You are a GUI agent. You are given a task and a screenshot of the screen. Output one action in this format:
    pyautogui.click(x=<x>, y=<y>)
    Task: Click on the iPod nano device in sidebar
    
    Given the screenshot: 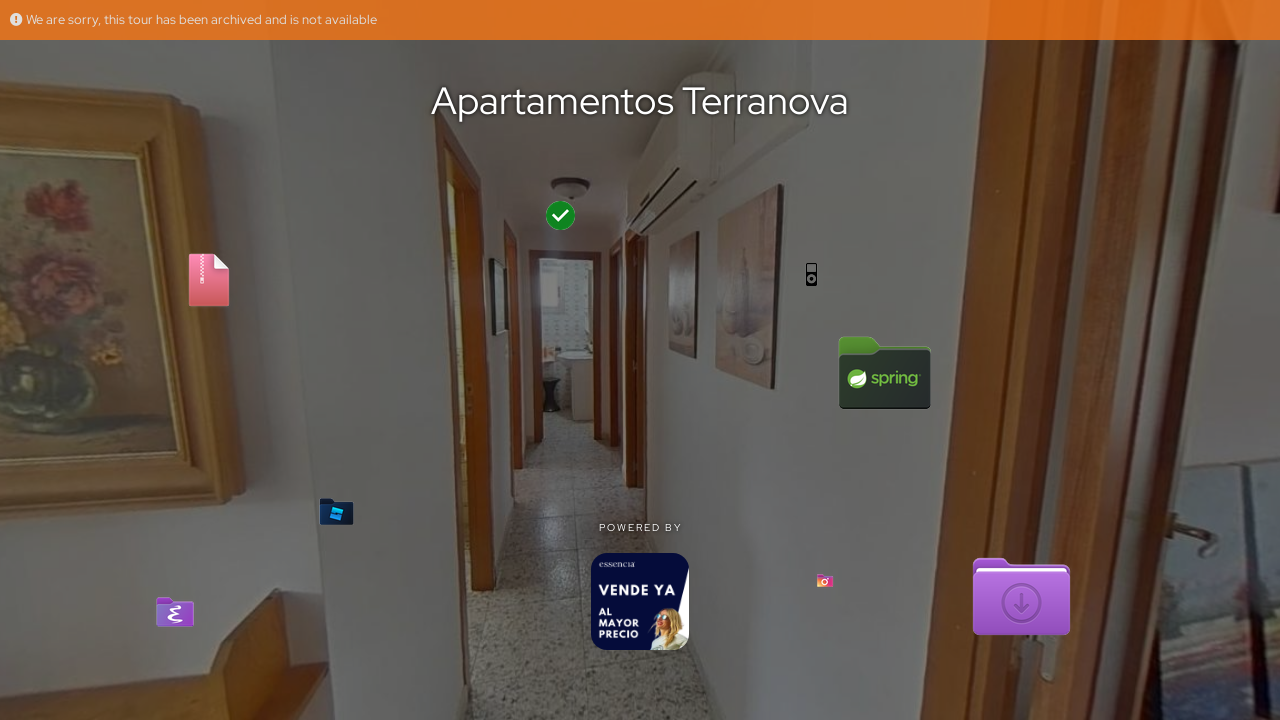 What is the action you would take?
    pyautogui.click(x=811, y=274)
    